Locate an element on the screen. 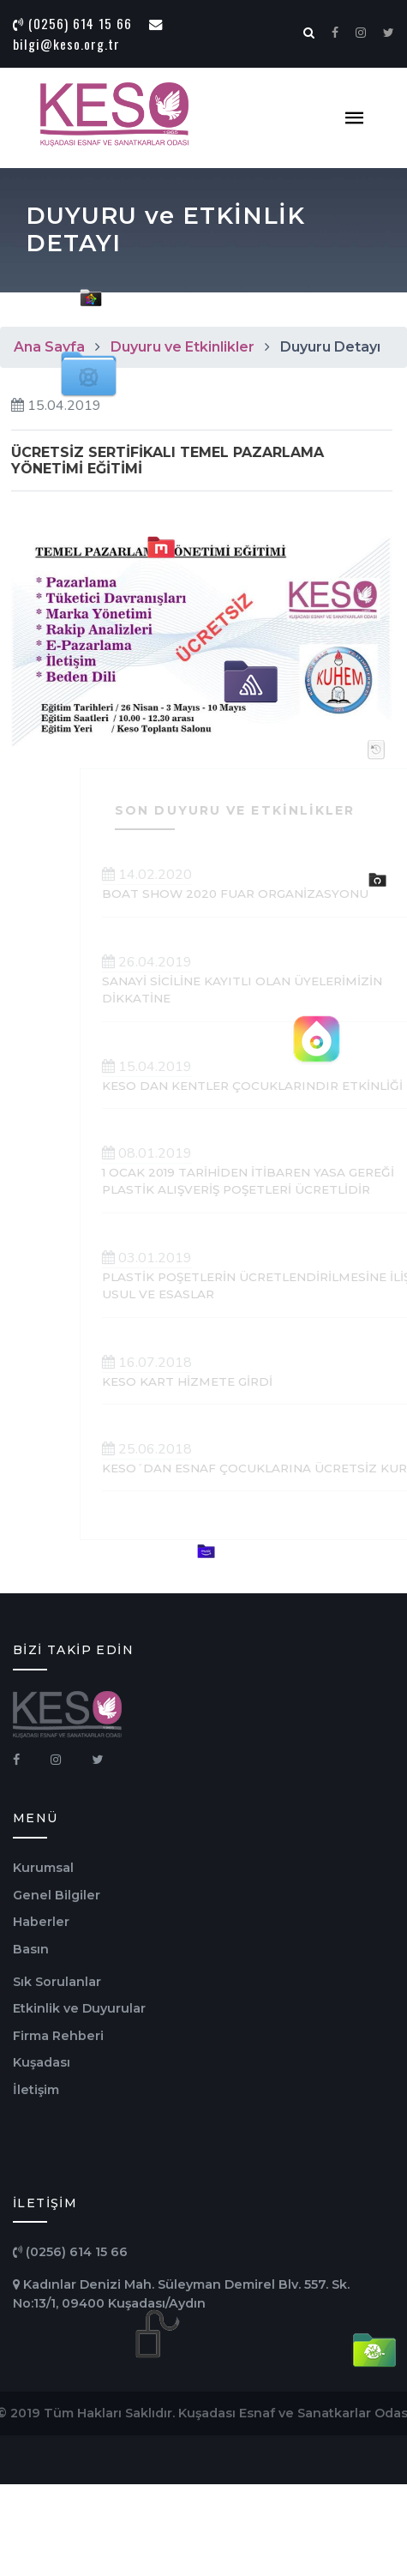  a deleted file in the trash is located at coordinates (376, 749).